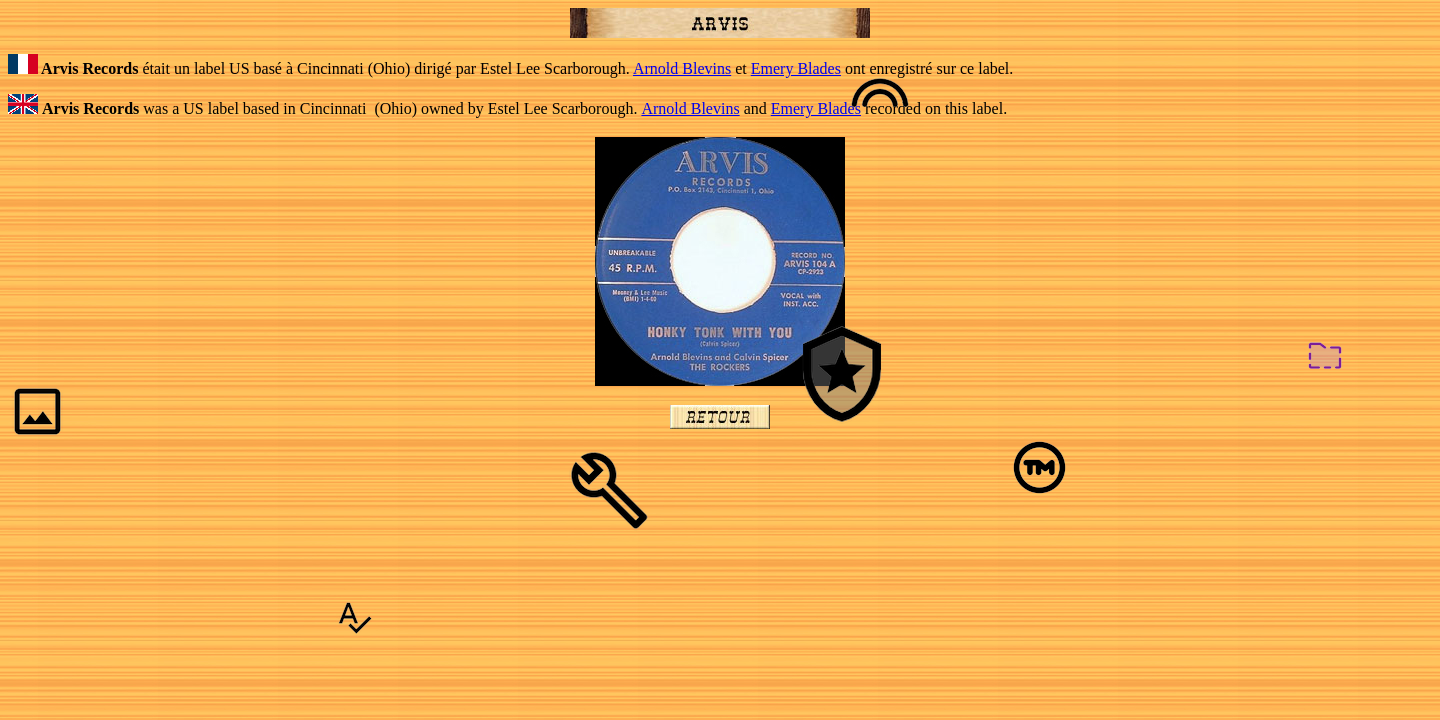 The width and height of the screenshot is (1440, 720). What do you see at coordinates (354, 617) in the screenshot?
I see `check spelling and grammar` at bounding box center [354, 617].